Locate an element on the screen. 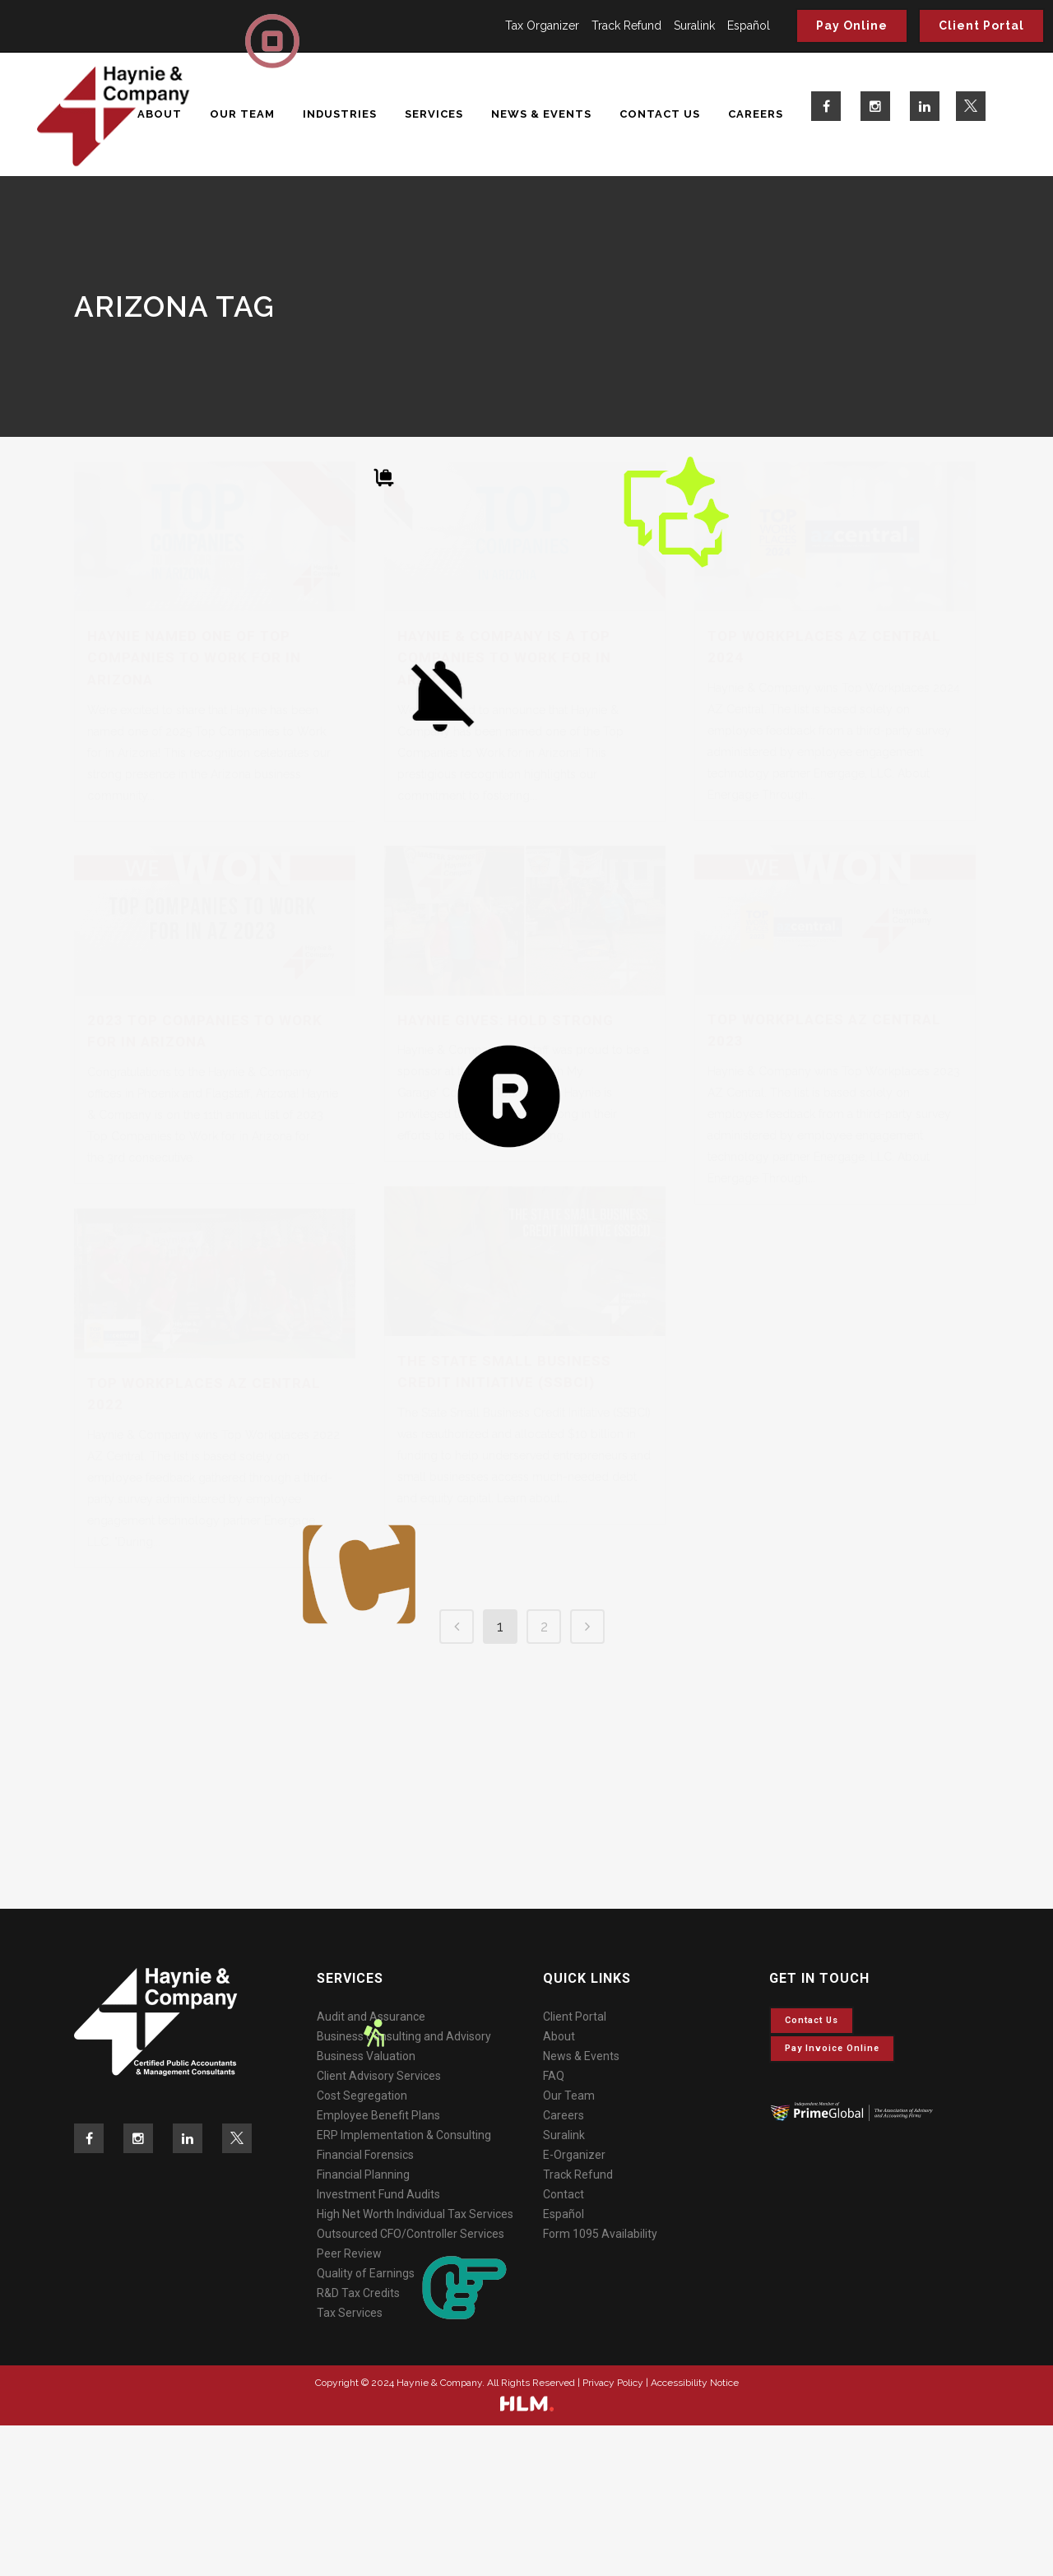 This screenshot has height=2576, width=1053. contao CMS logo is located at coordinates (359, 1574).